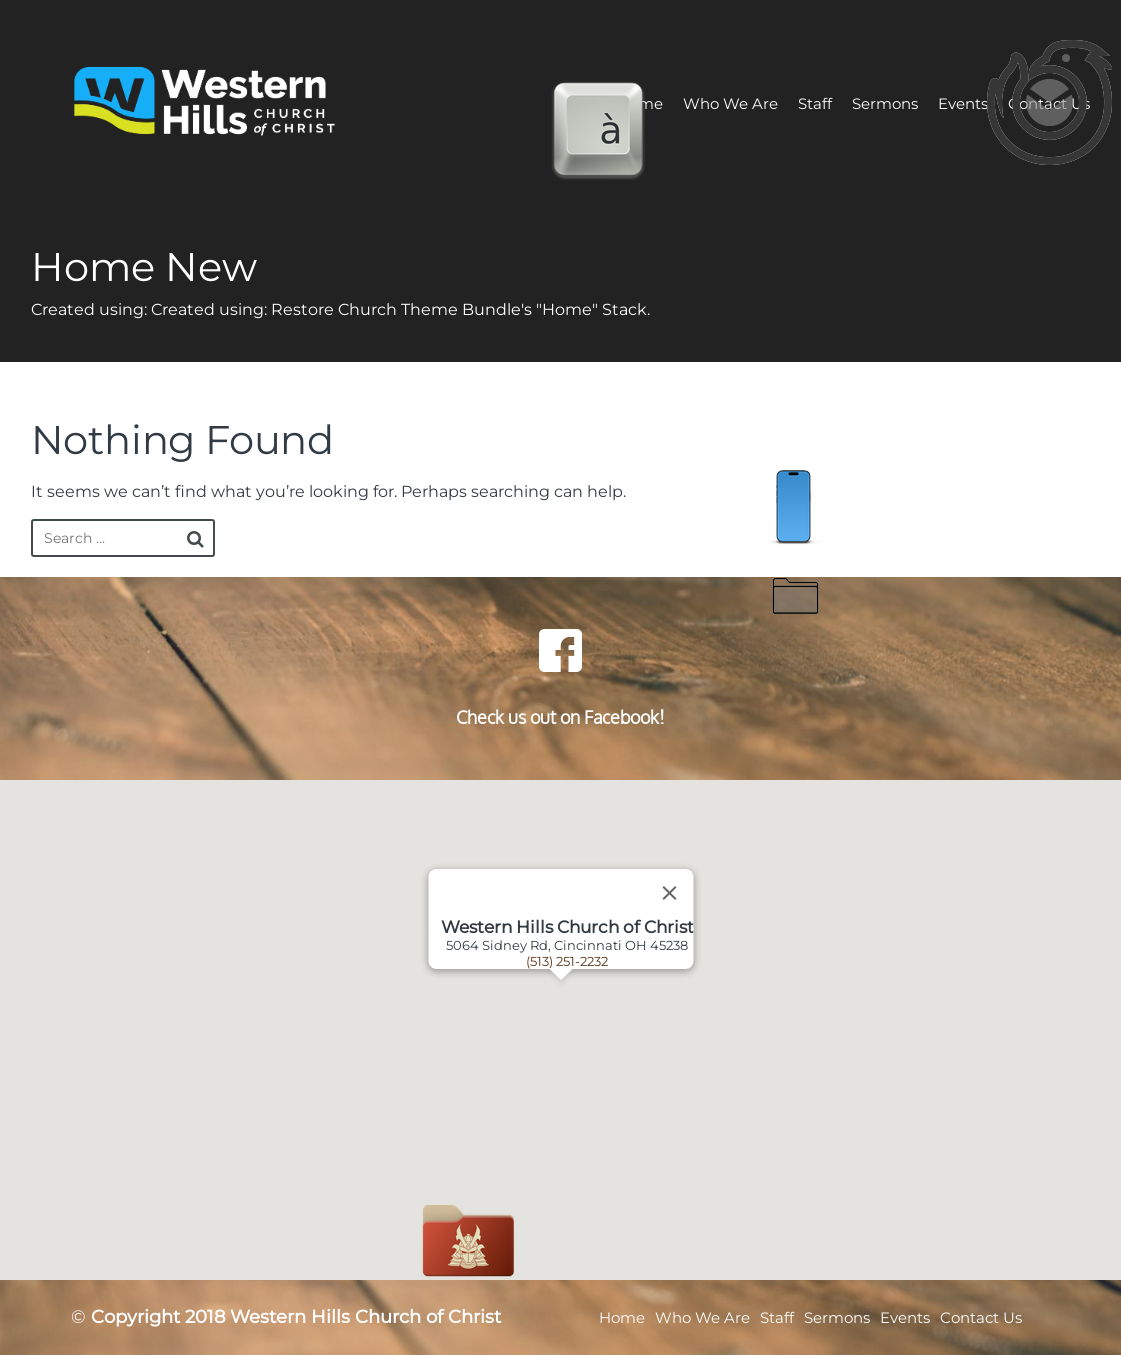 Image resolution: width=1121 pixels, height=1355 pixels. Describe the element at coordinates (1049, 102) in the screenshot. I see `open thunderbird email client` at that location.